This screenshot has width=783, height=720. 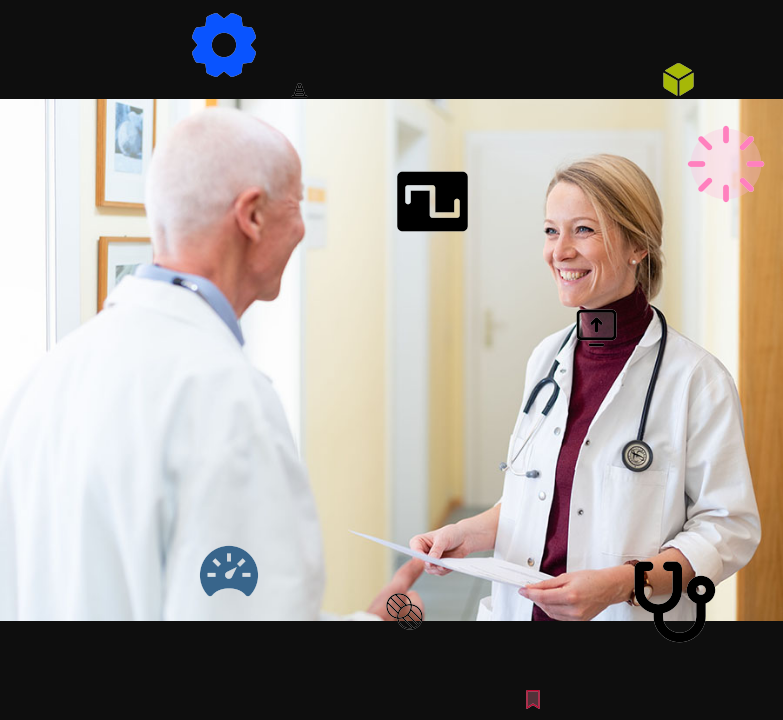 What do you see at coordinates (678, 79) in the screenshot?
I see `view 3D model or object` at bounding box center [678, 79].